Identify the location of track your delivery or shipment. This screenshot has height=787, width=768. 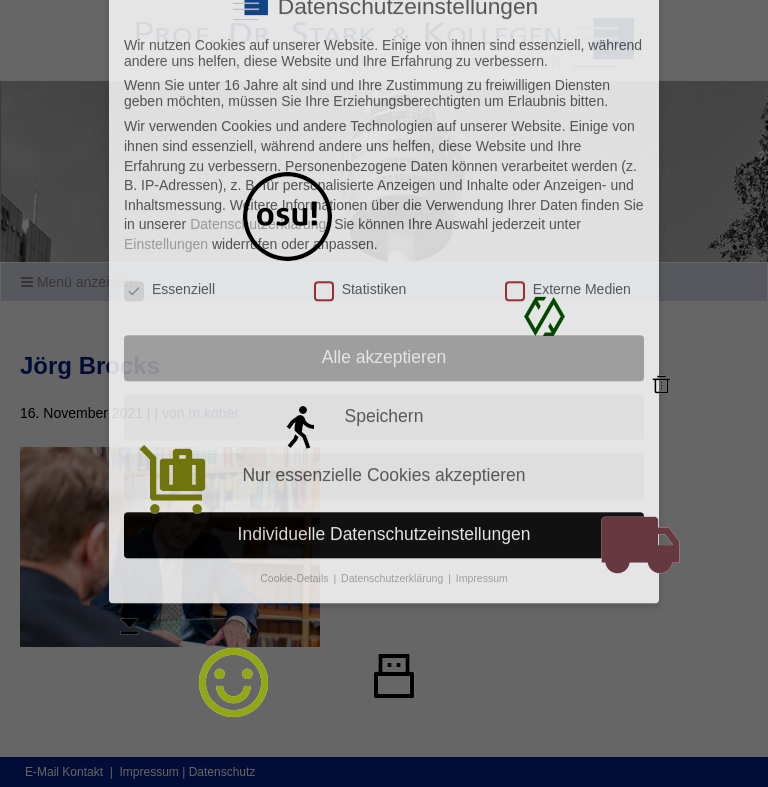
(640, 541).